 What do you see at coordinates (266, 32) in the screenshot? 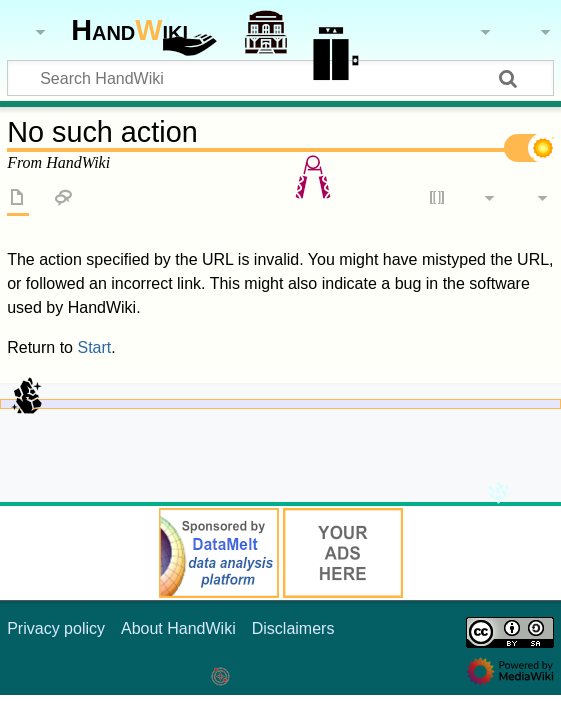
I see `visit the saloon or tavern in-game` at bounding box center [266, 32].